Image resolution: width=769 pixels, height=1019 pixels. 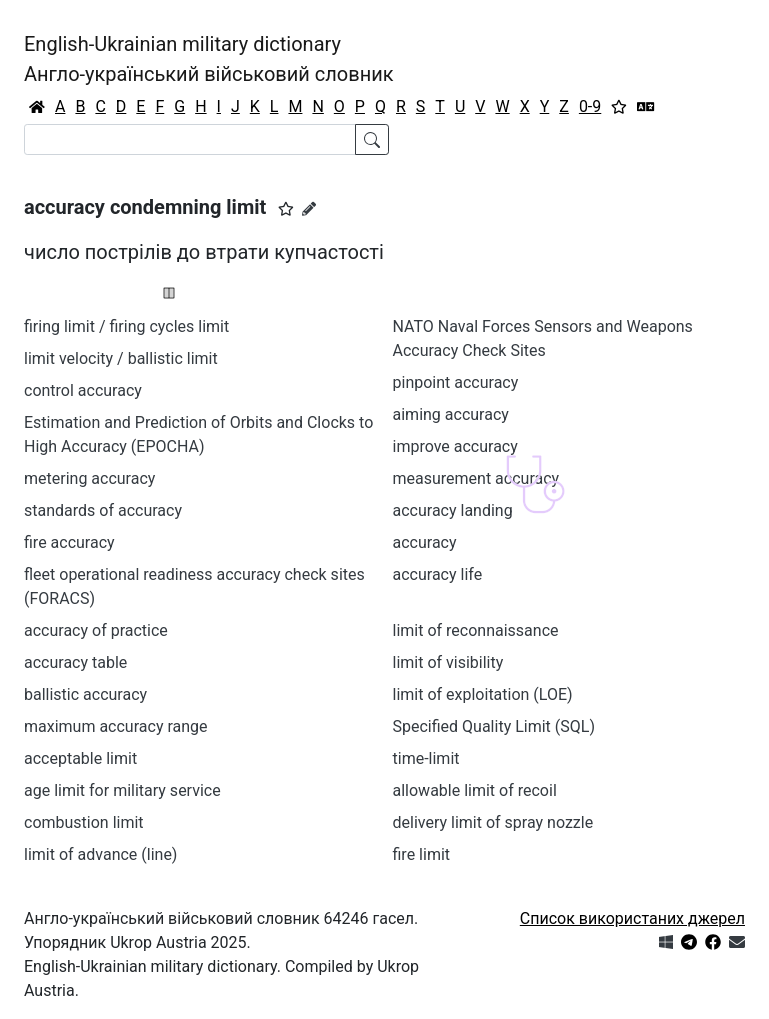 I want to click on split view horizontally into two panes, so click(x=169, y=293).